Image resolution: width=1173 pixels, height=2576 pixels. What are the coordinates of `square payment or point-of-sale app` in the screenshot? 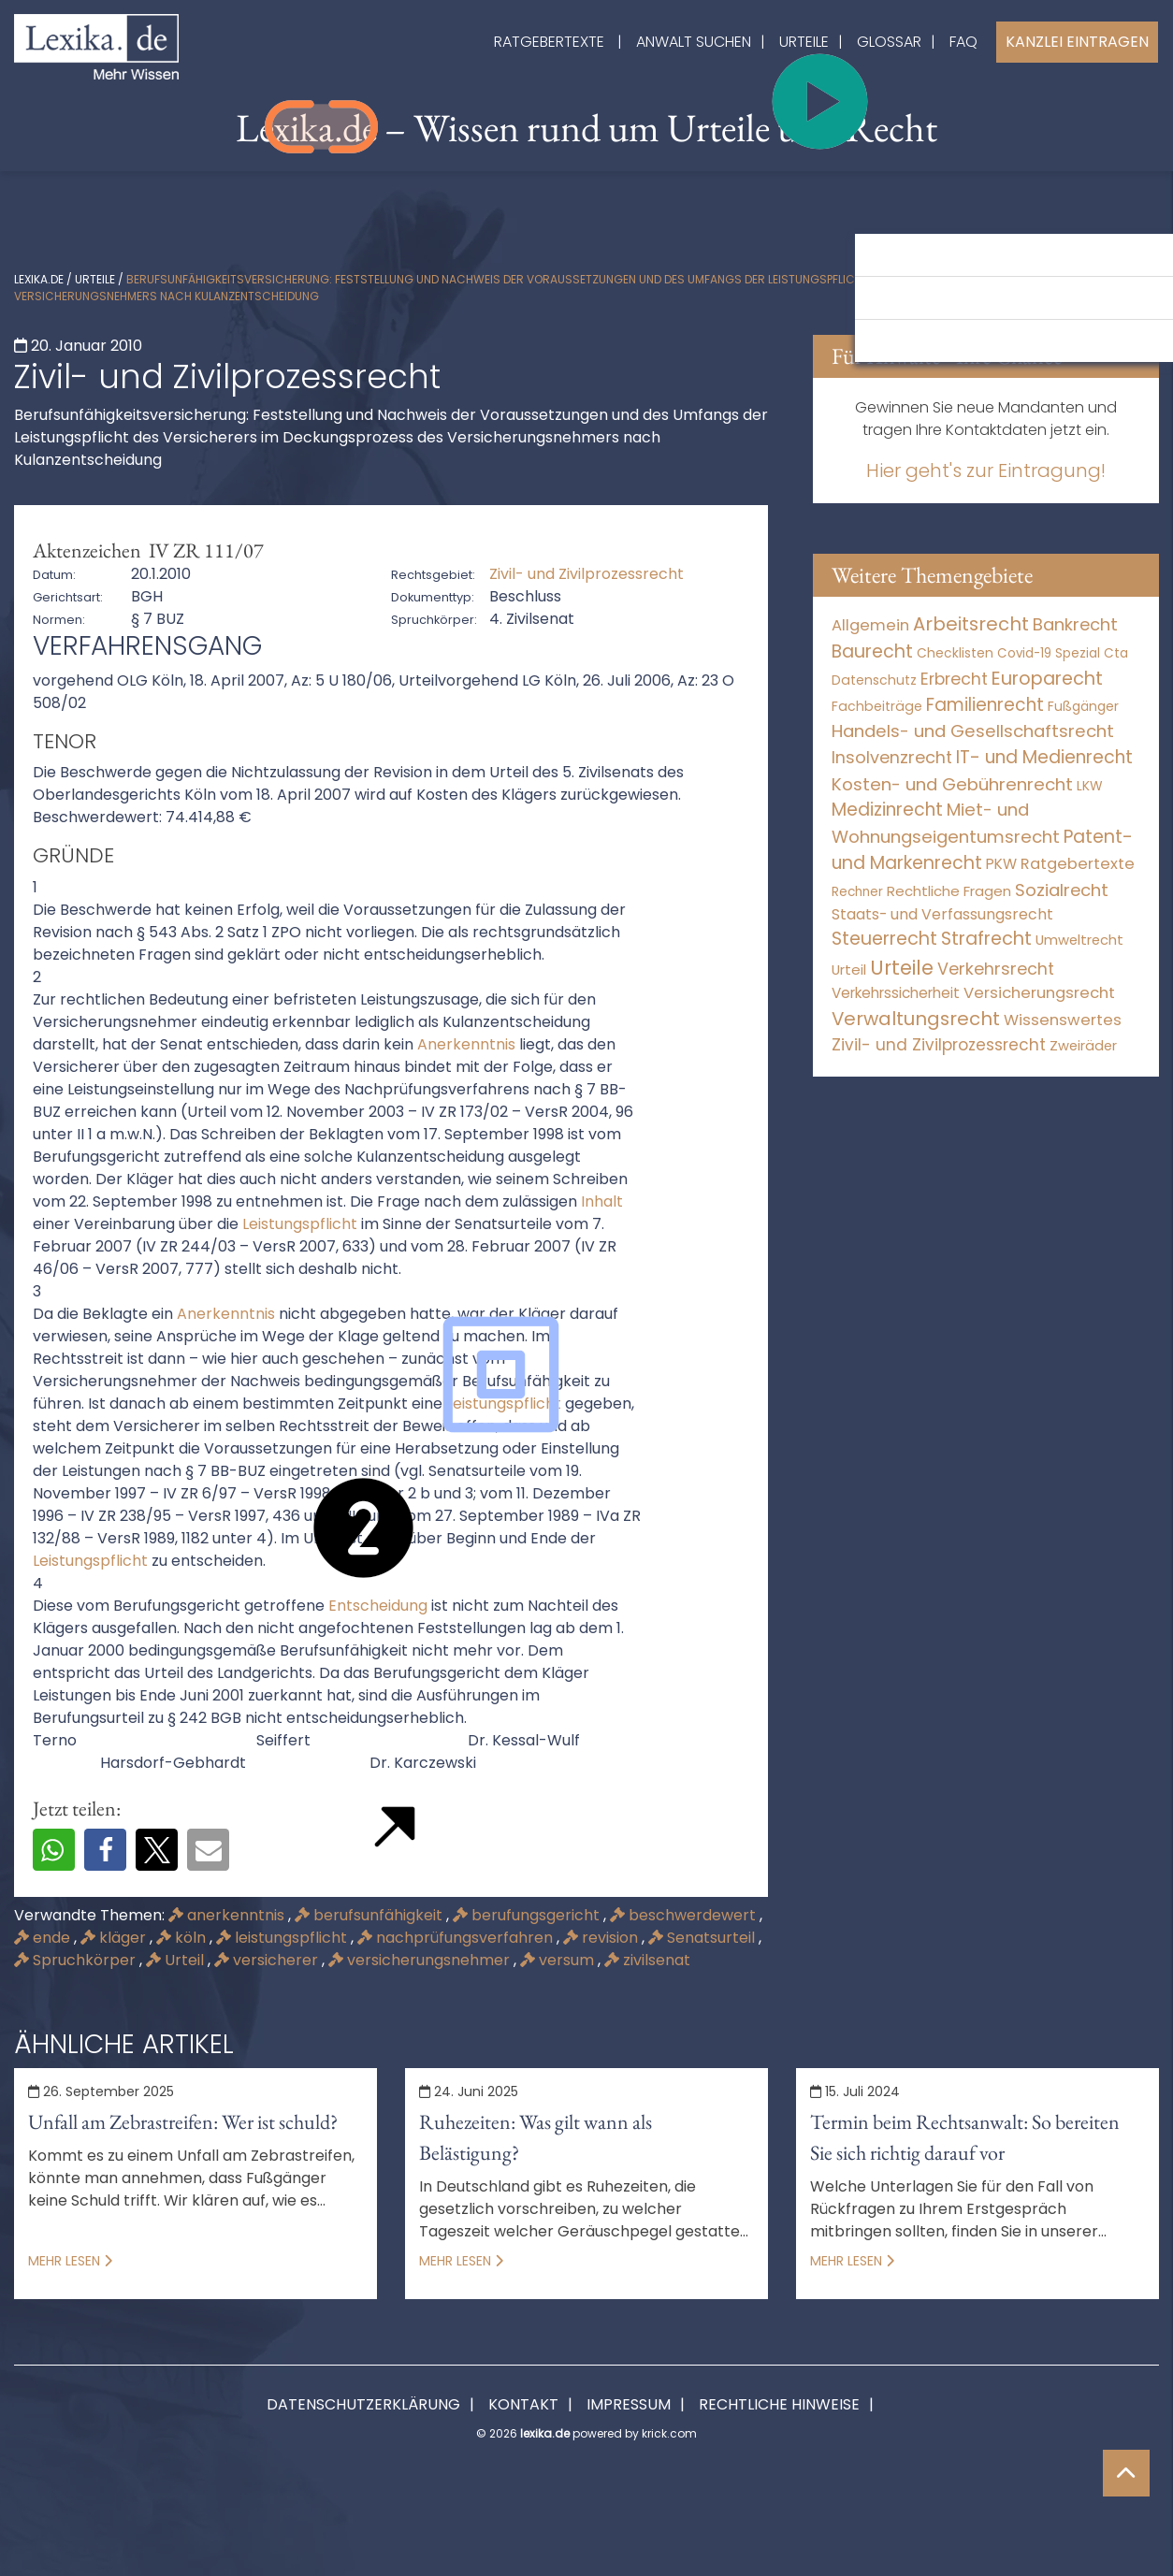 It's located at (500, 1374).